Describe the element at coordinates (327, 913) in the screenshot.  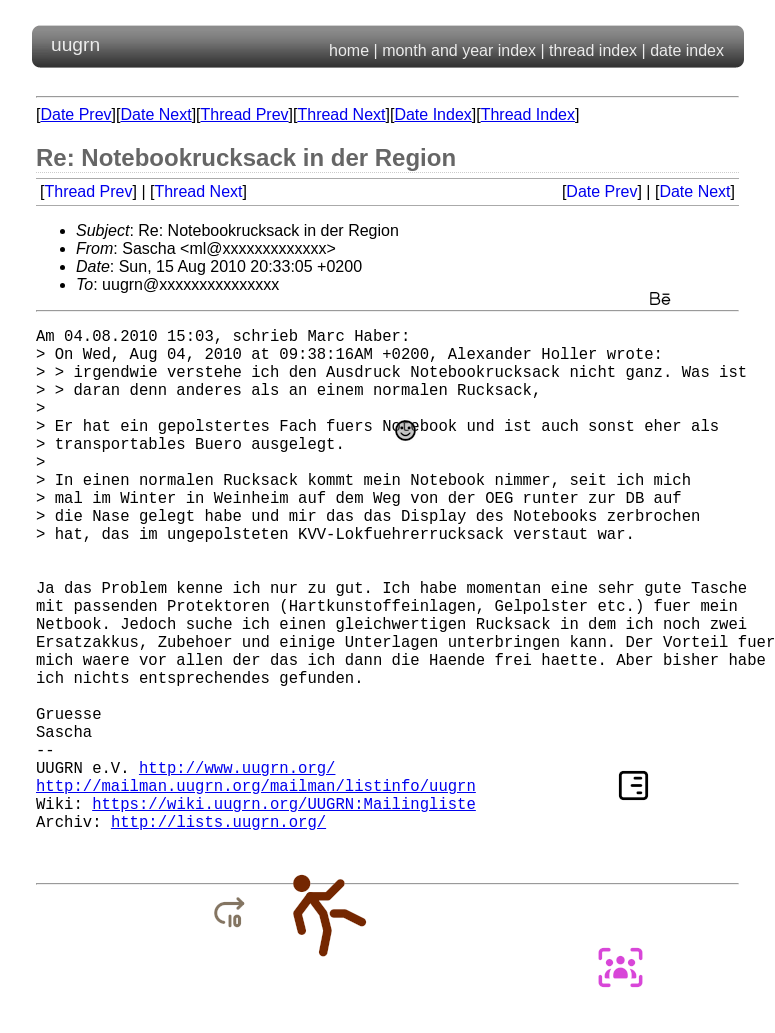
I see `indicates a fall hazard or warning` at that location.